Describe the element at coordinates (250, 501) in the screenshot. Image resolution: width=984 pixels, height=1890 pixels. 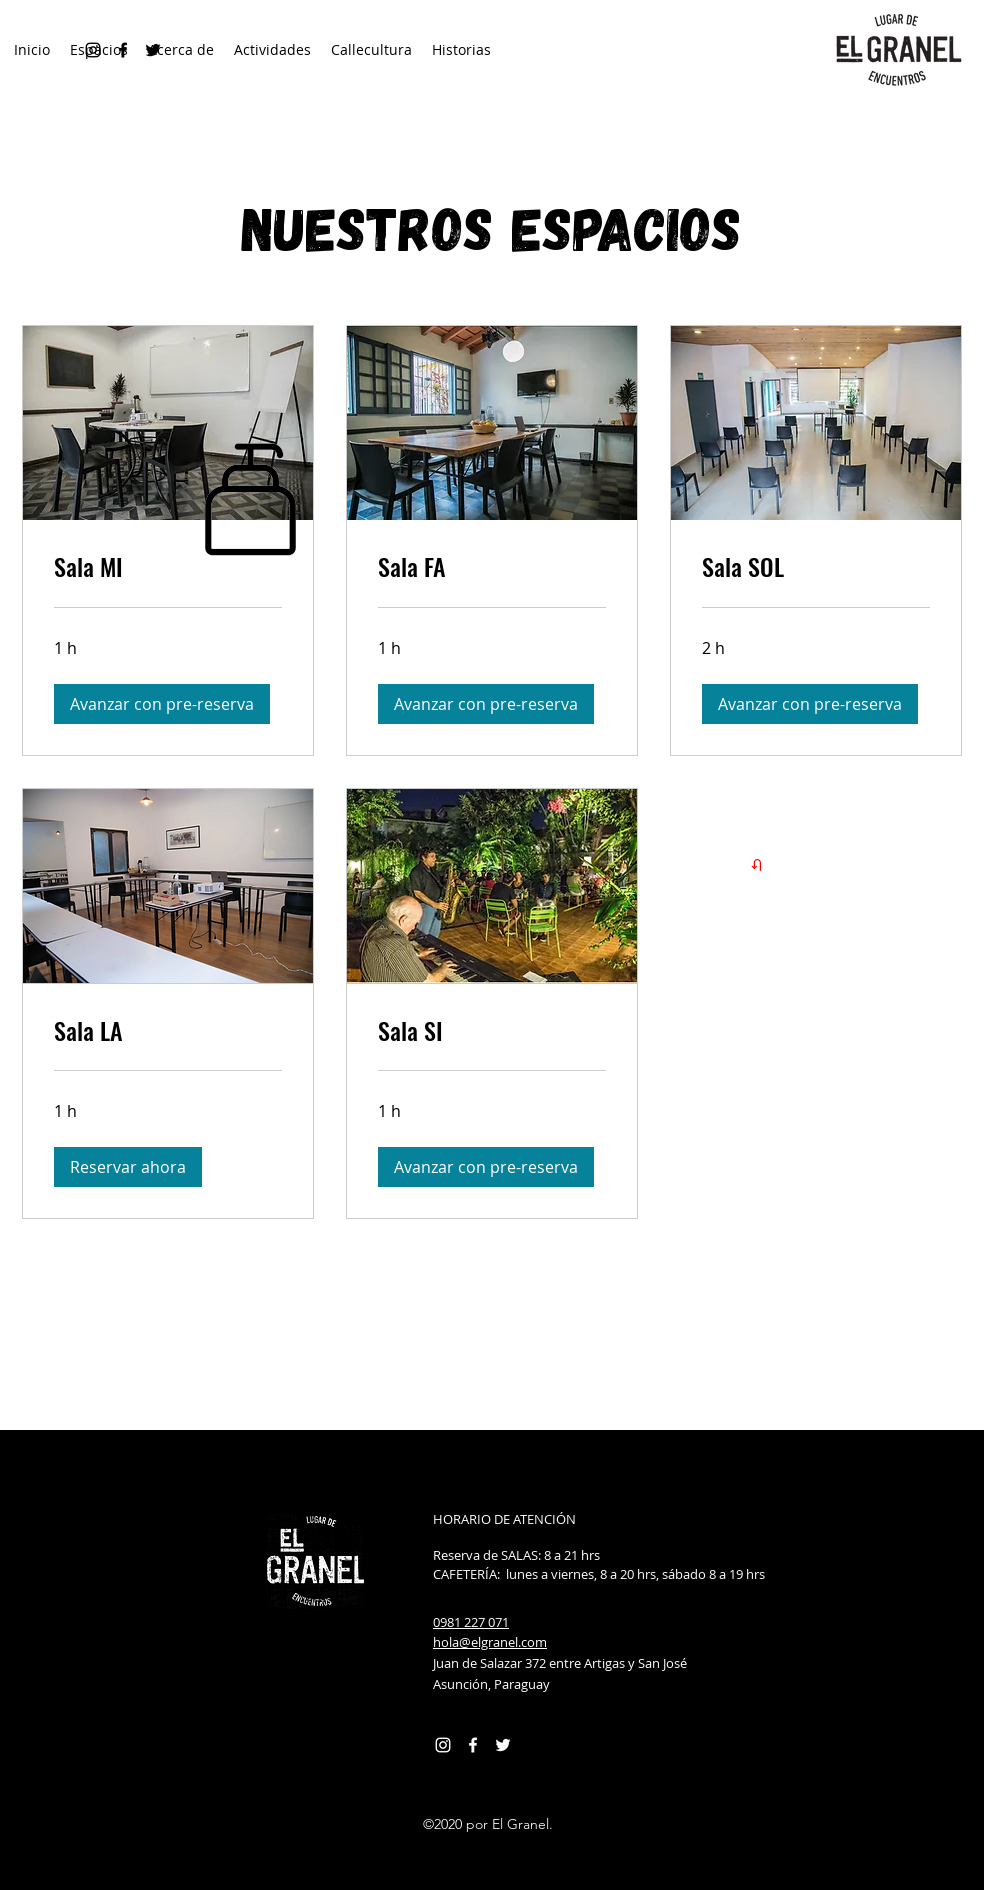
I see `access hand washing or hygiene instructions` at that location.